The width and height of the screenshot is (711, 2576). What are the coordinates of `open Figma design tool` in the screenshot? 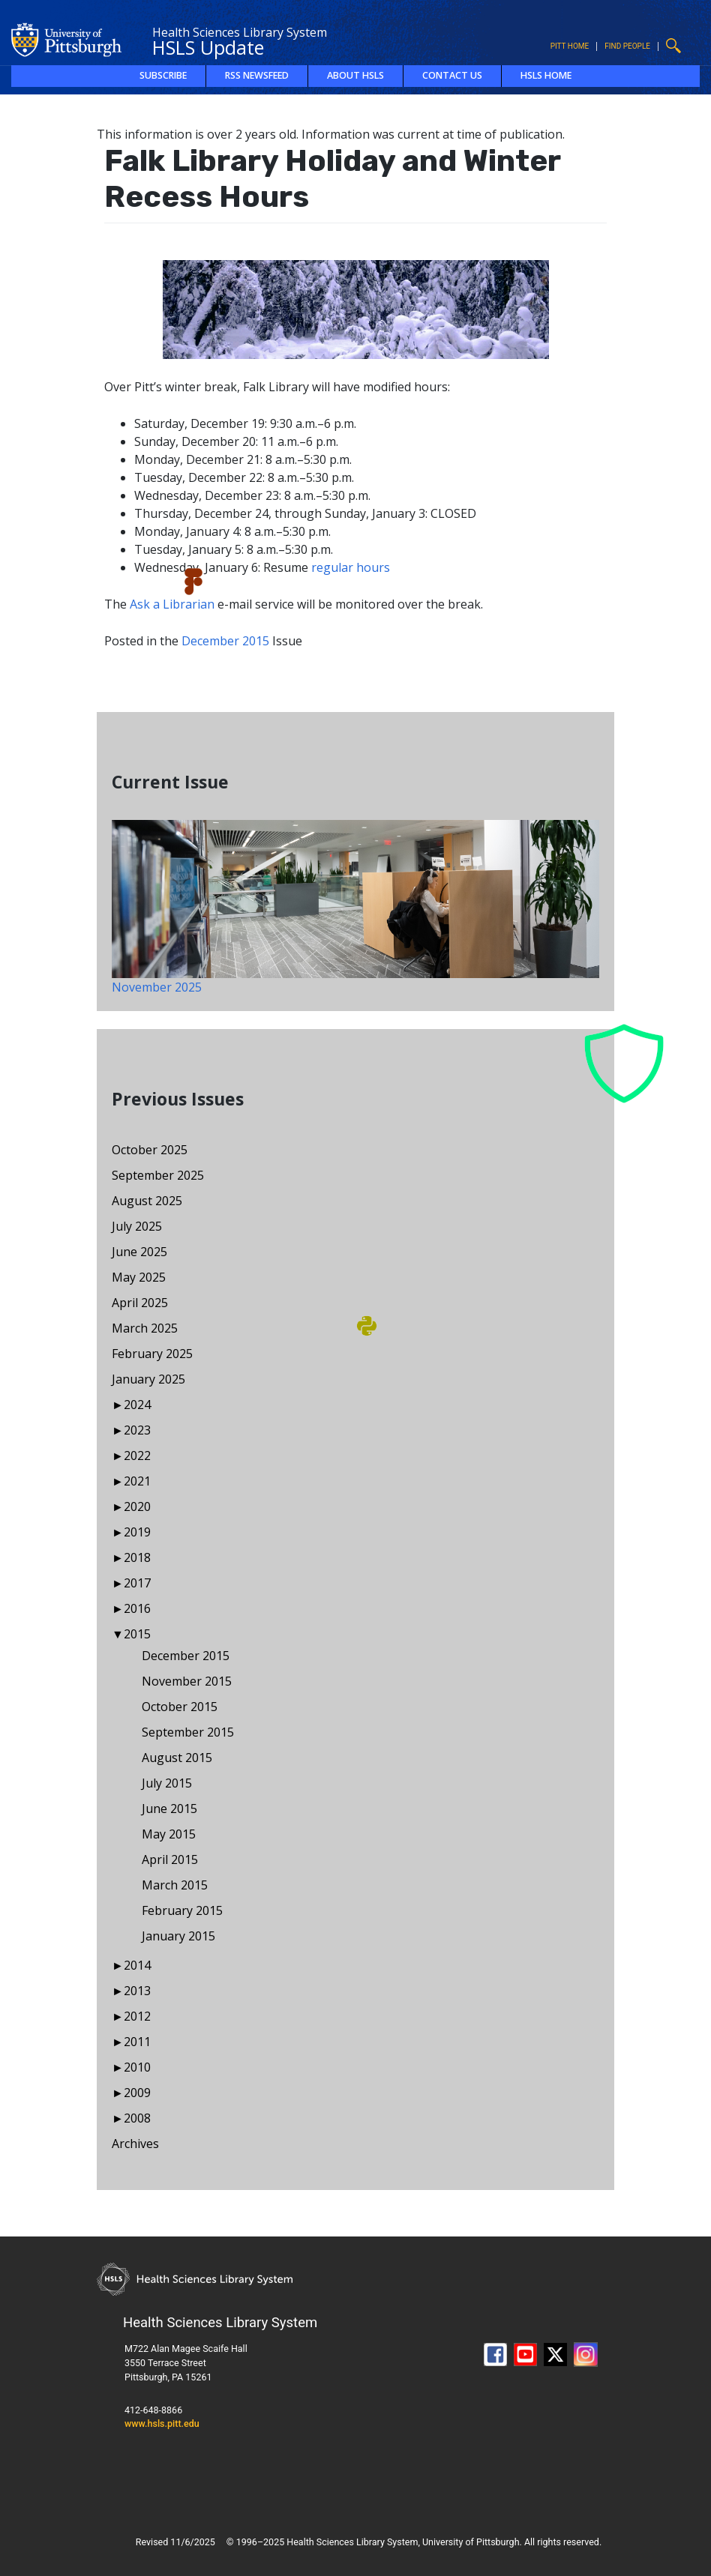 It's located at (194, 582).